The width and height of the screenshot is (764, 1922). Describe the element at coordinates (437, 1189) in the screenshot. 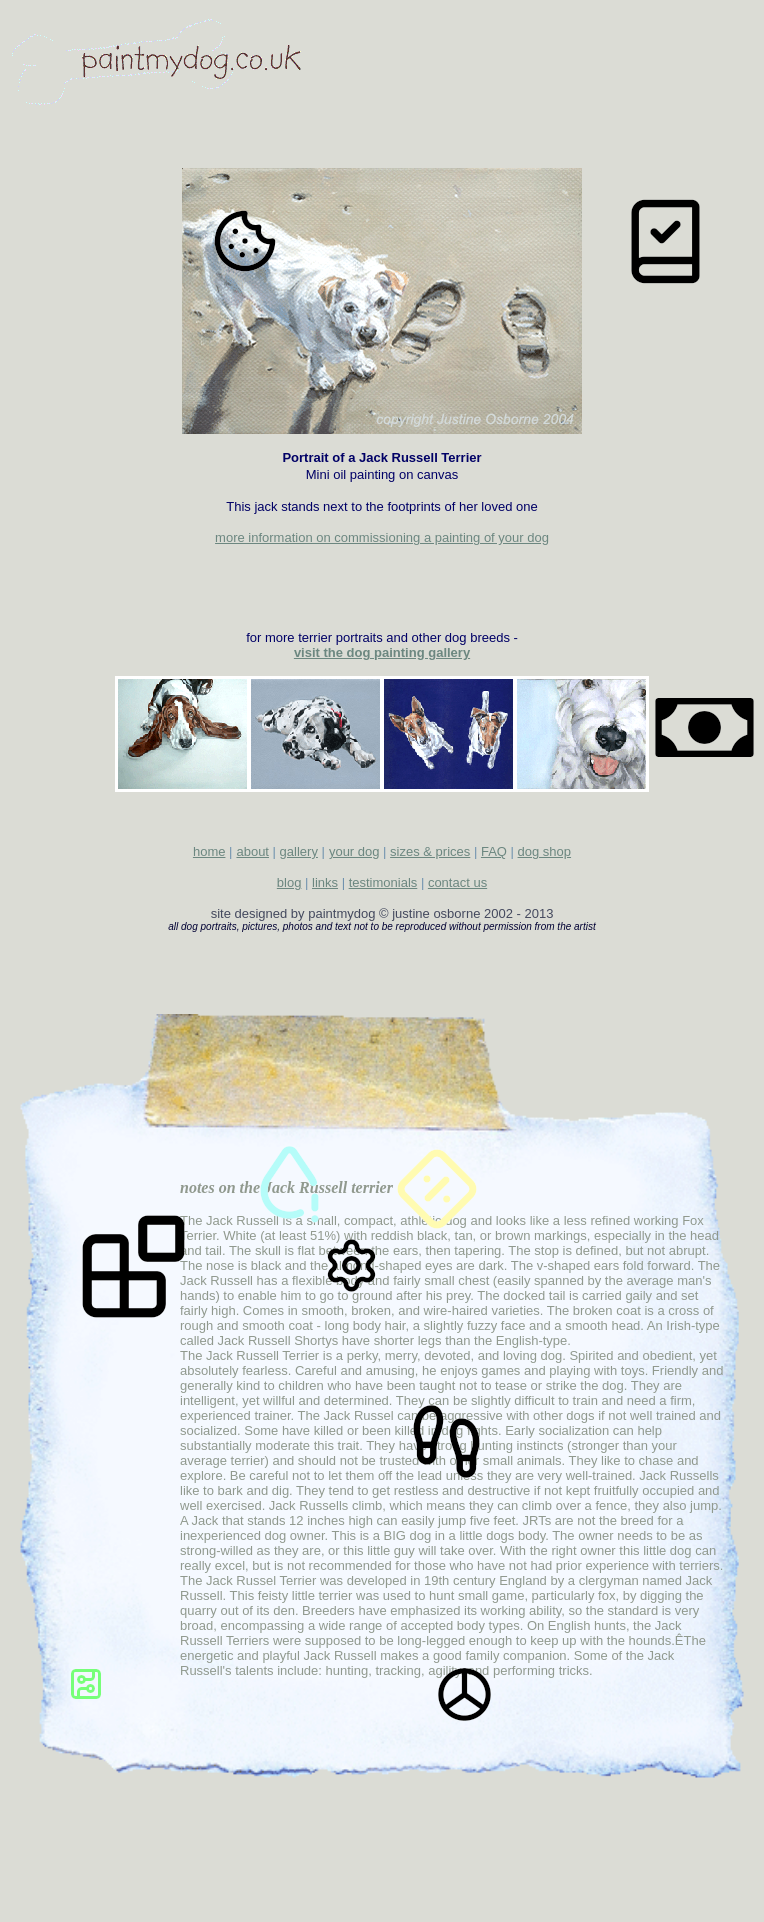

I see `view discount or promotional offer` at that location.